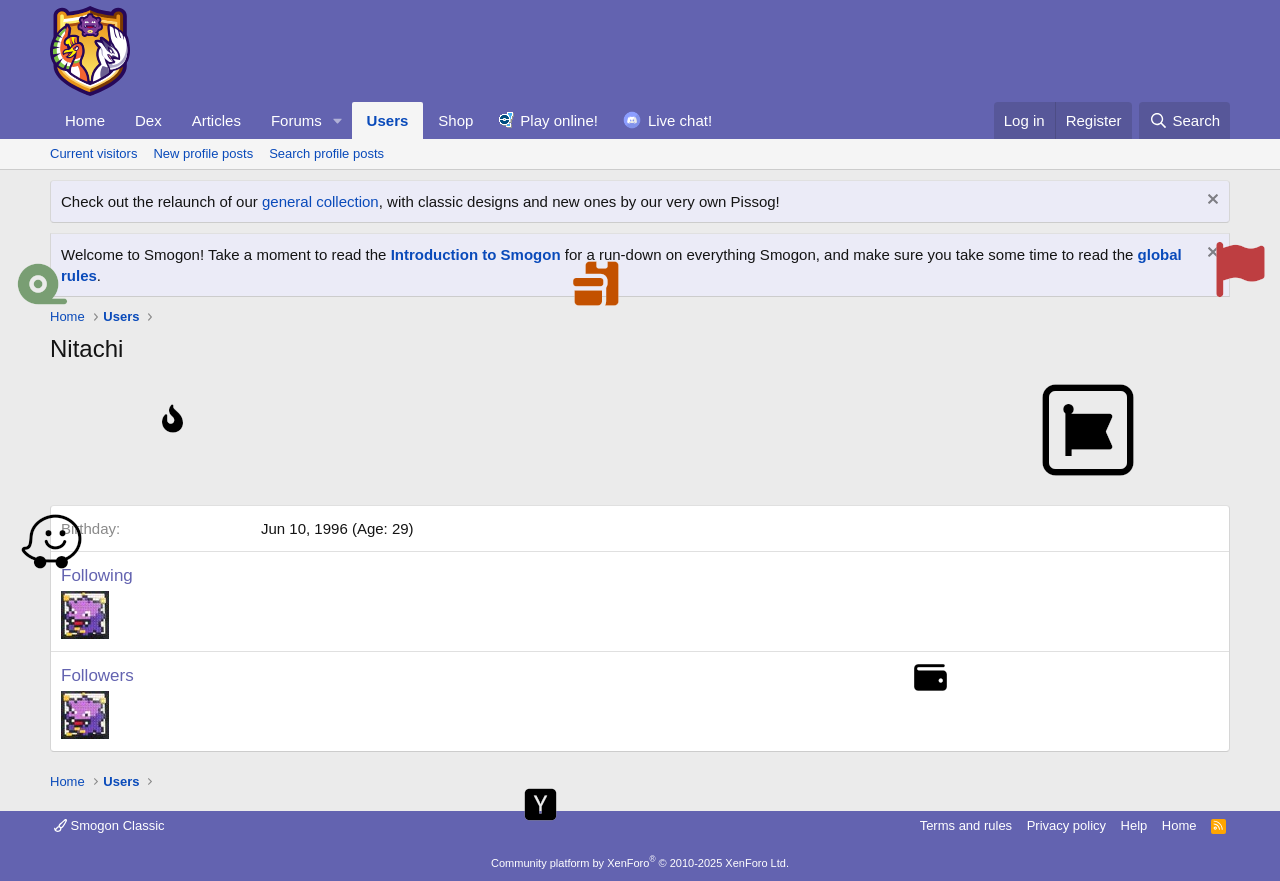  I want to click on open Waze navigation app, so click(51, 541).